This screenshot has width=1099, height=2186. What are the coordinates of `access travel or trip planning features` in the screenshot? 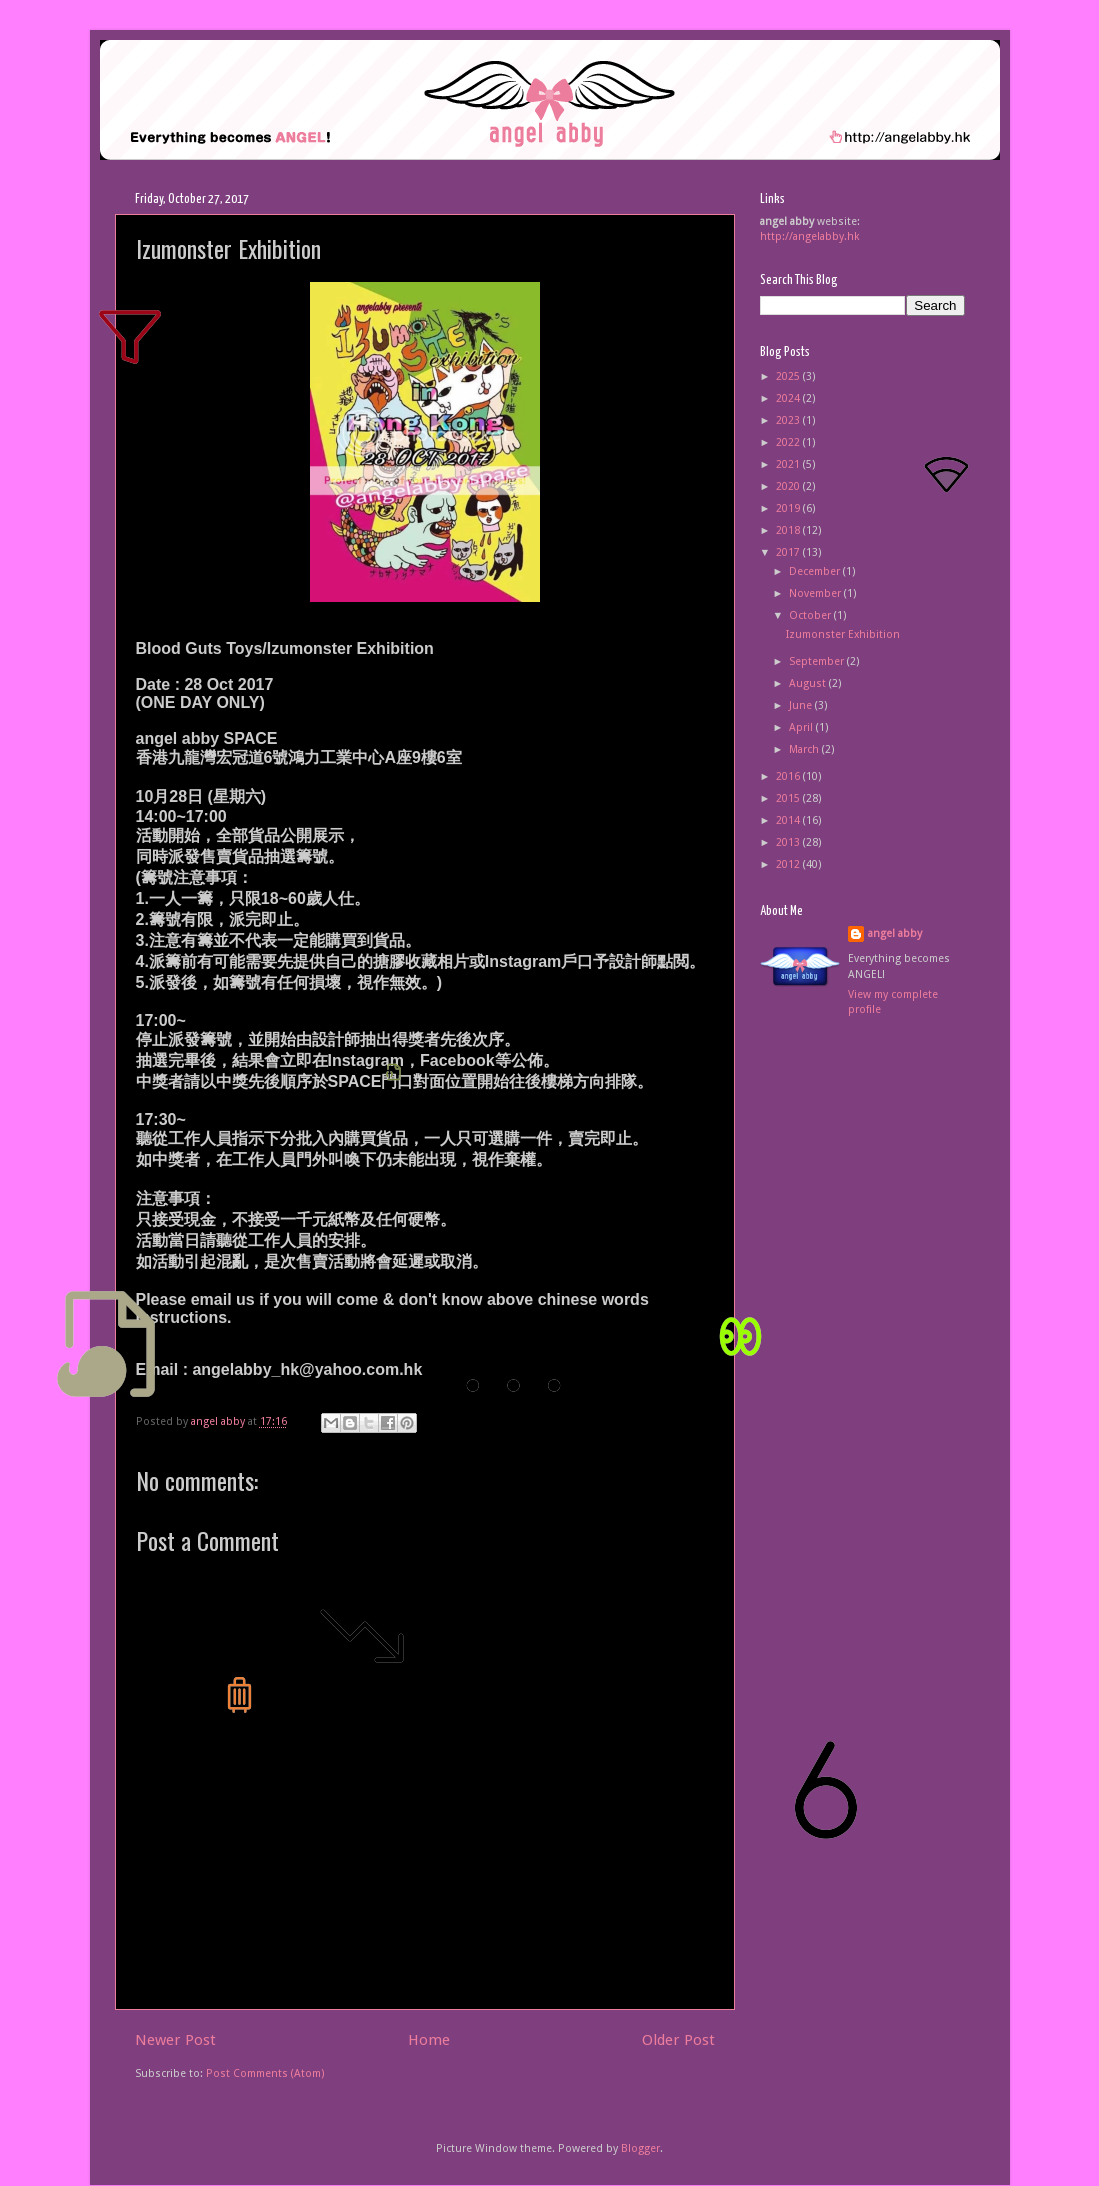 It's located at (239, 1695).